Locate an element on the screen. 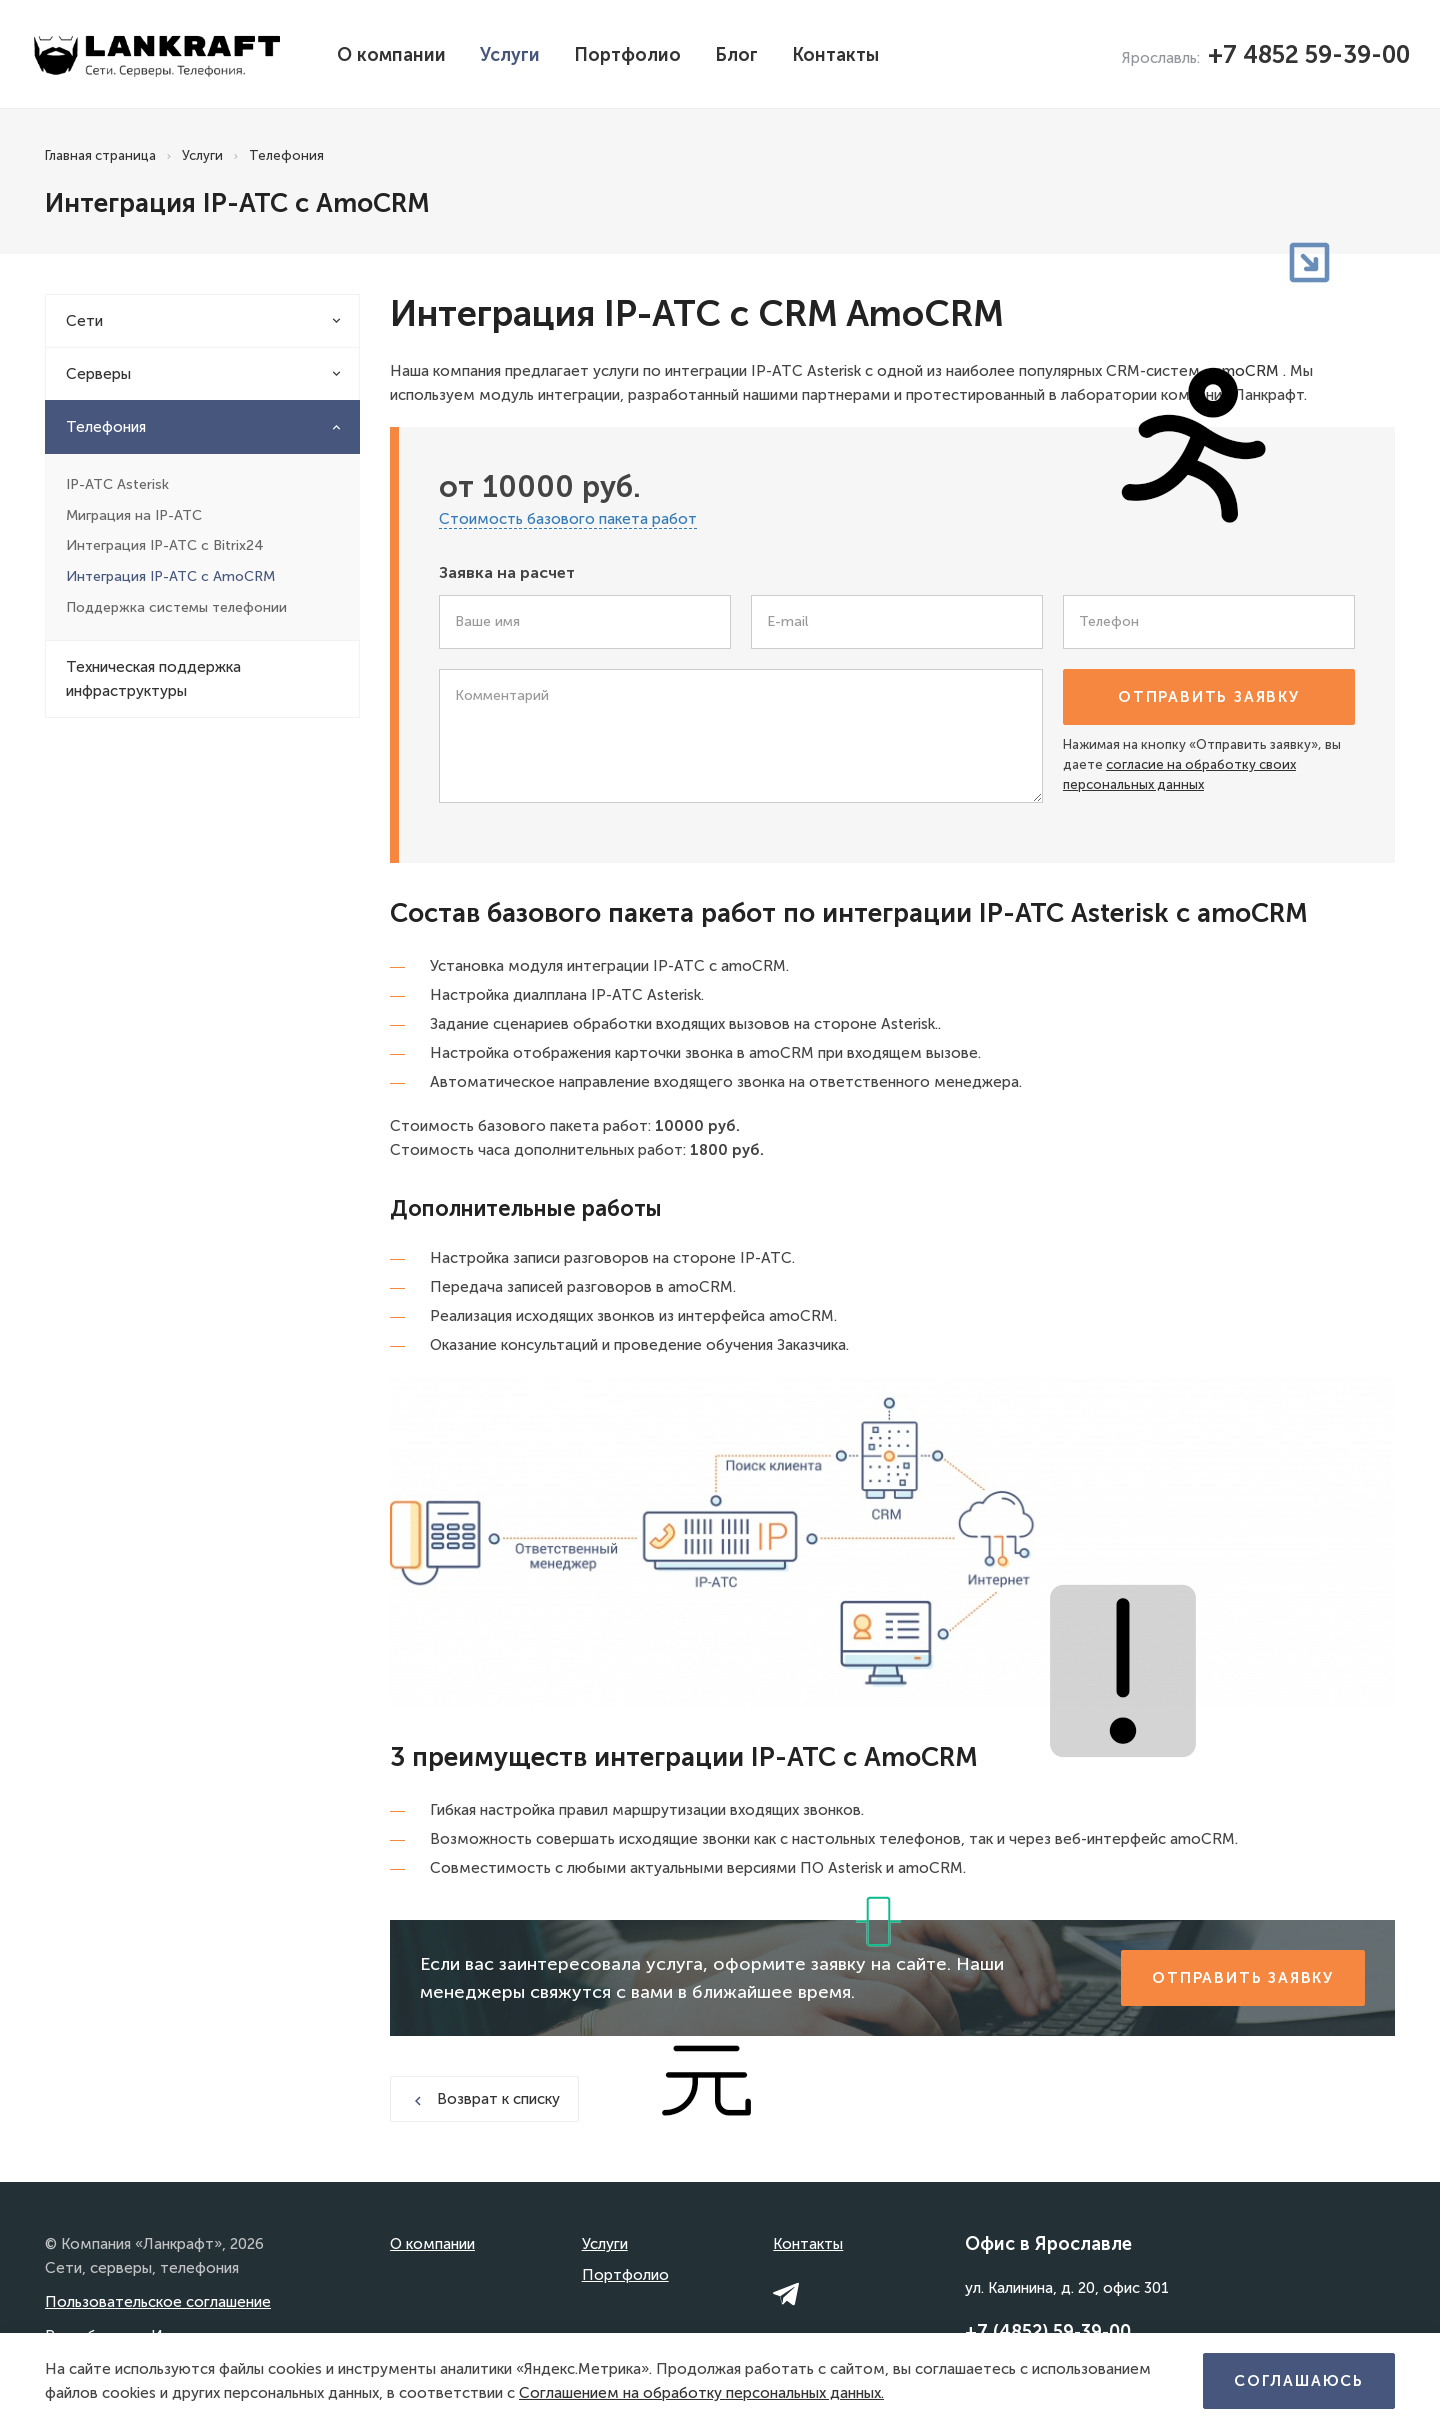 This screenshot has width=1440, height=2429. view prices in chinese yuan is located at coordinates (706, 2082).